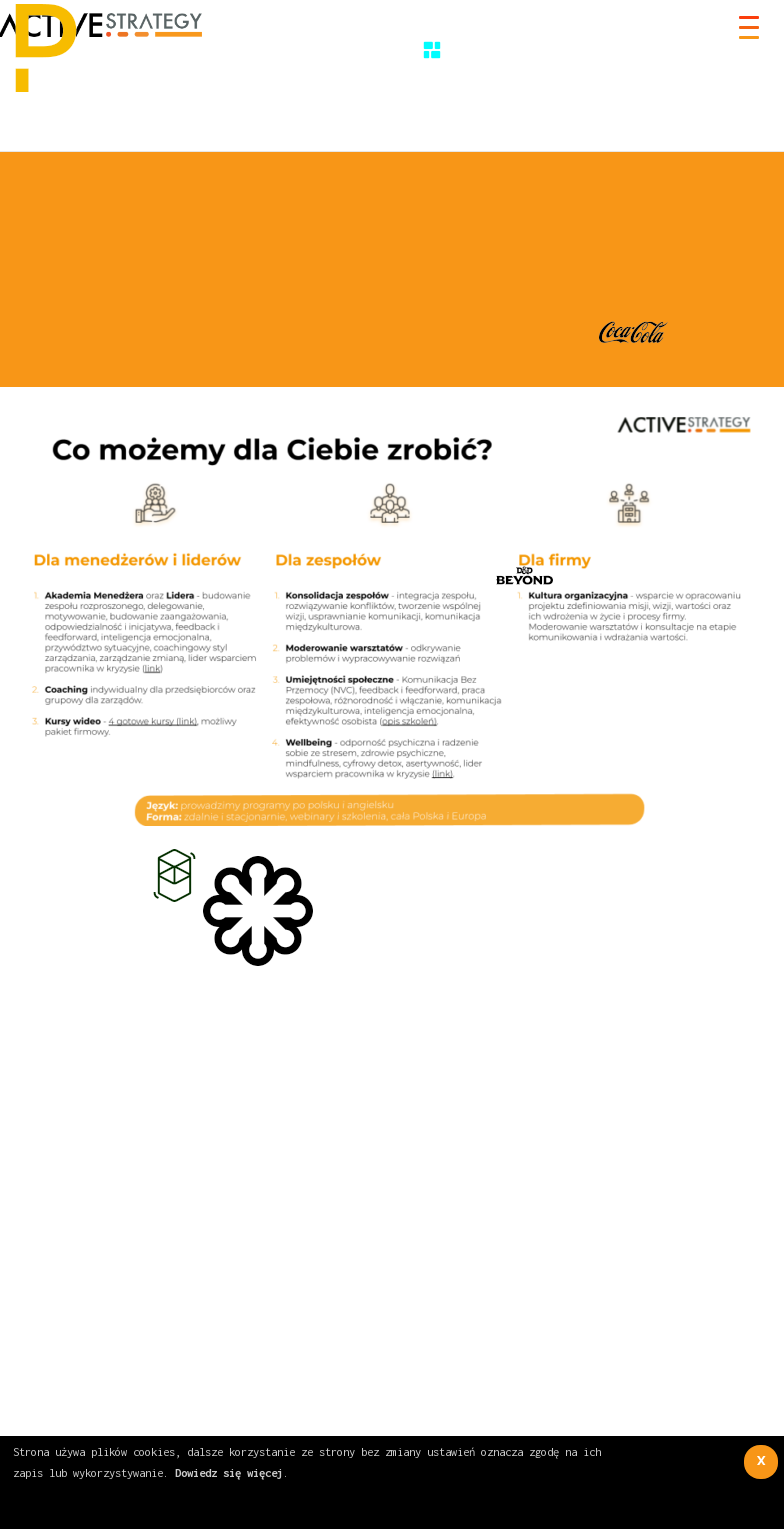 This screenshot has height=1529, width=784. I want to click on svg file format indicator, so click(258, 911).